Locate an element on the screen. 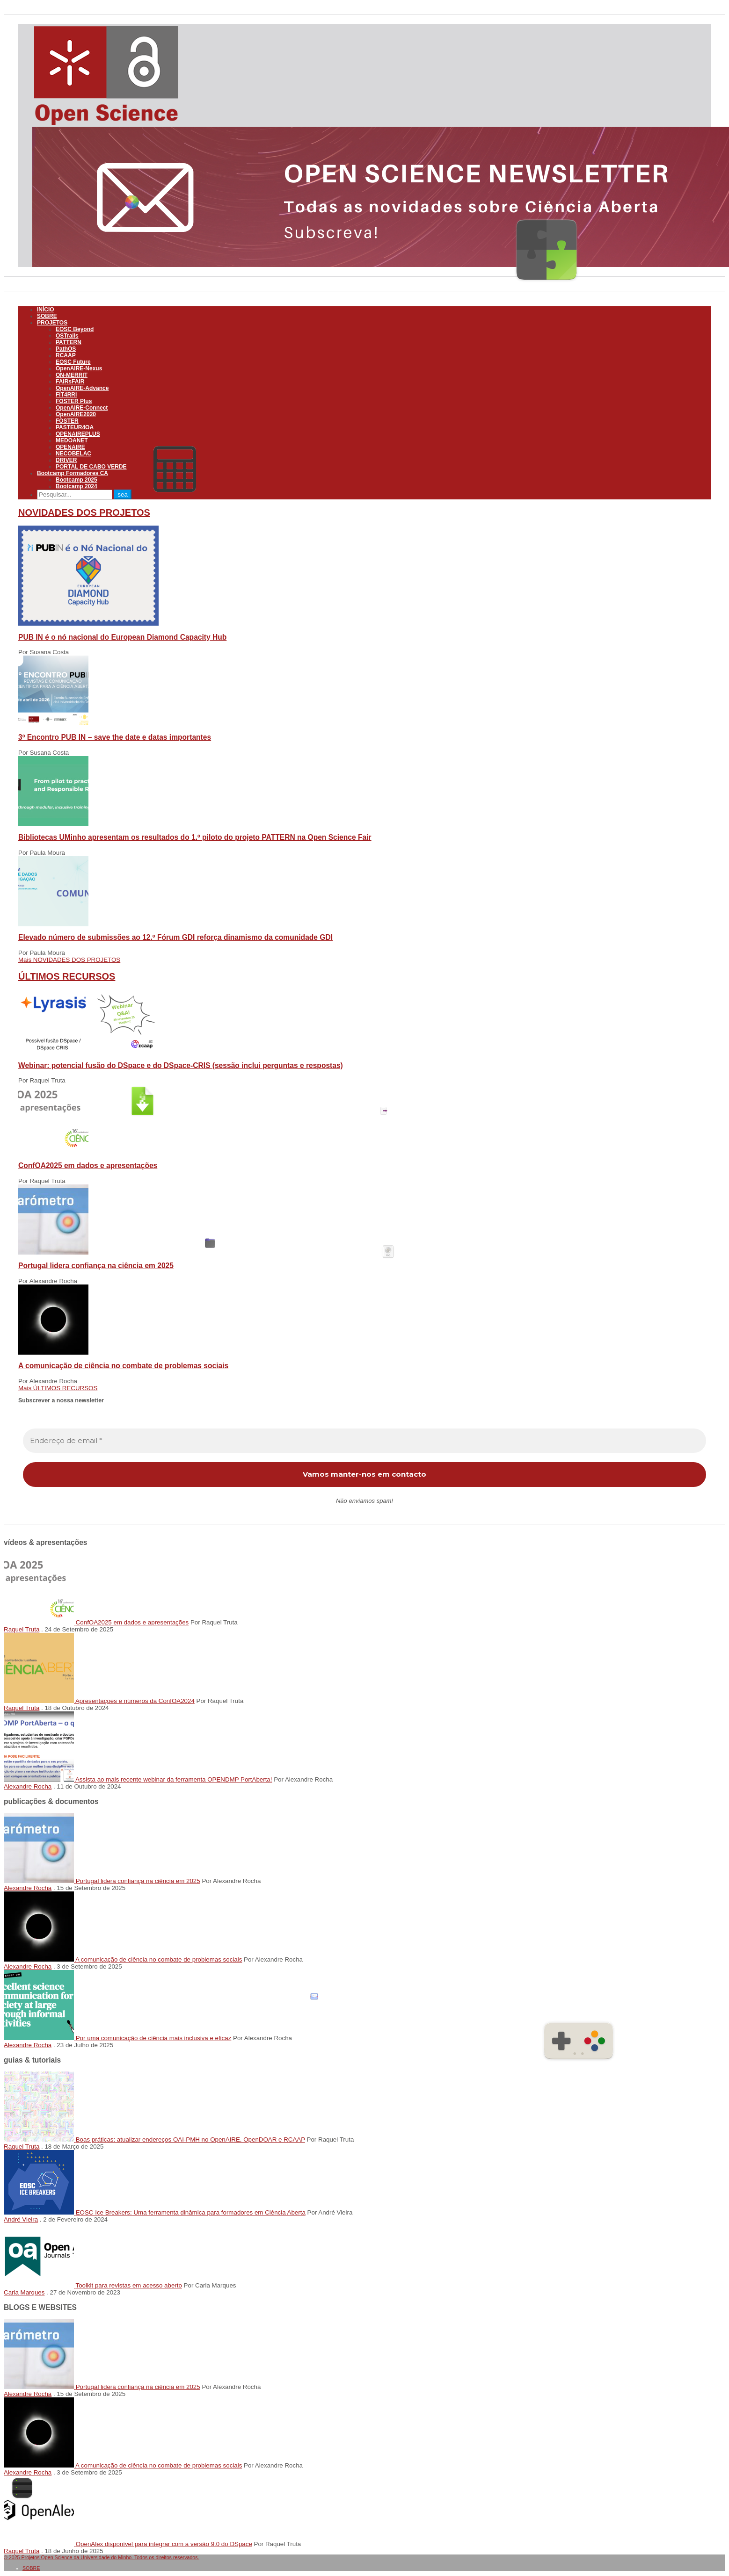  access network server preferences is located at coordinates (22, 2488).